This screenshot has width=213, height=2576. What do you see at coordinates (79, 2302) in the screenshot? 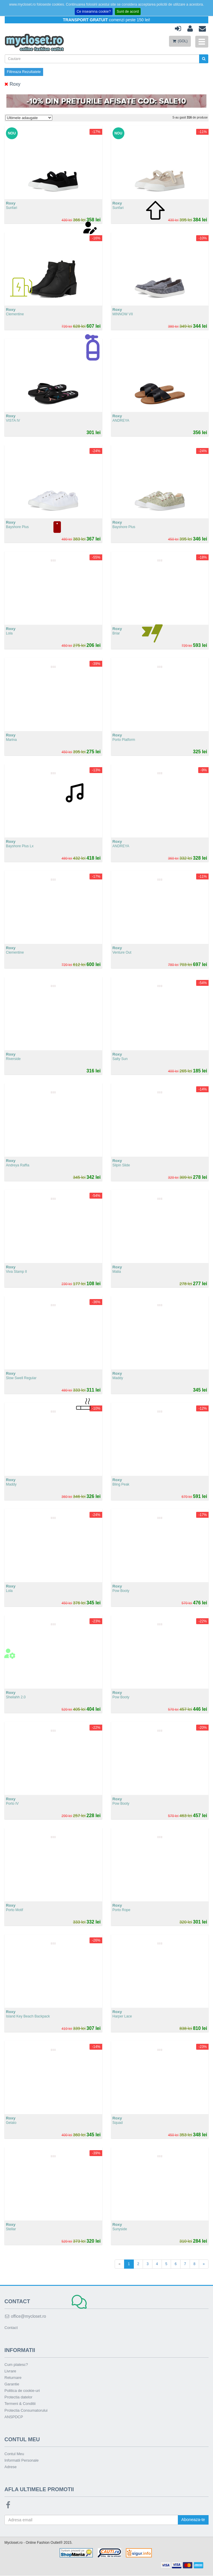
I see `open your conversations` at bounding box center [79, 2302].